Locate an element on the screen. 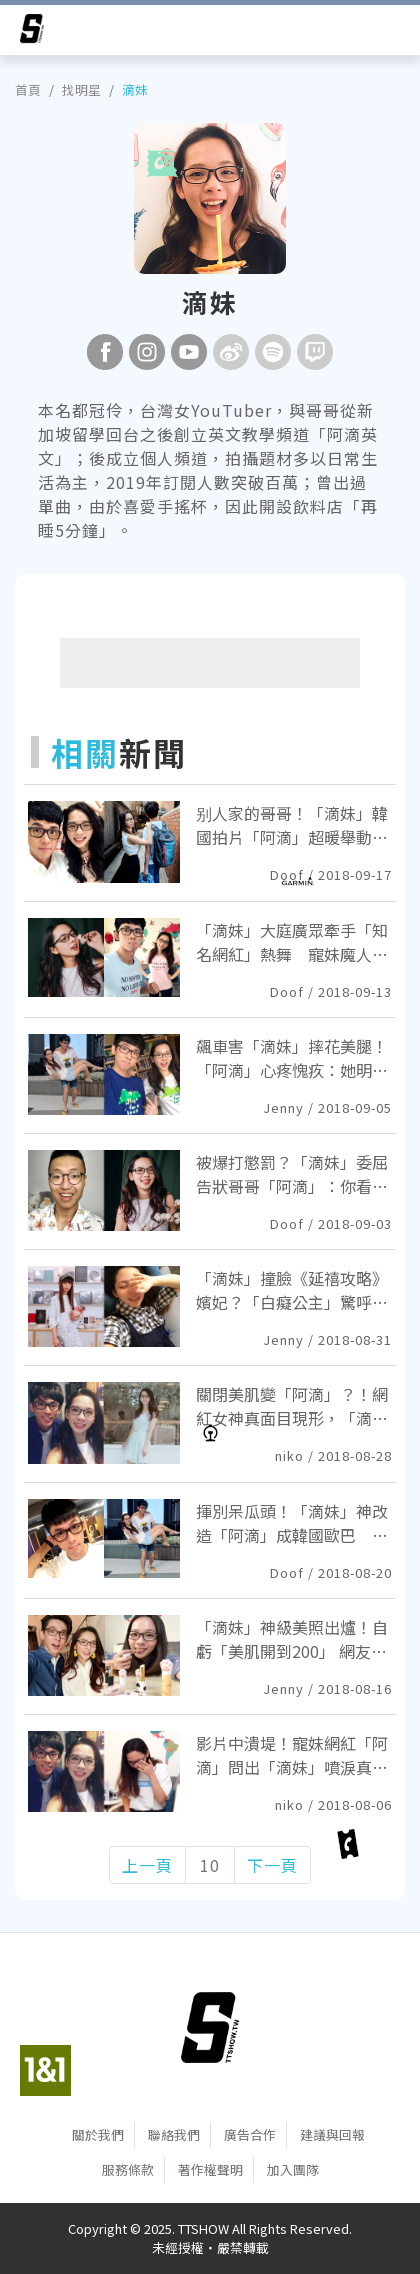  1&1 web hosting service logo is located at coordinates (45, 2070).